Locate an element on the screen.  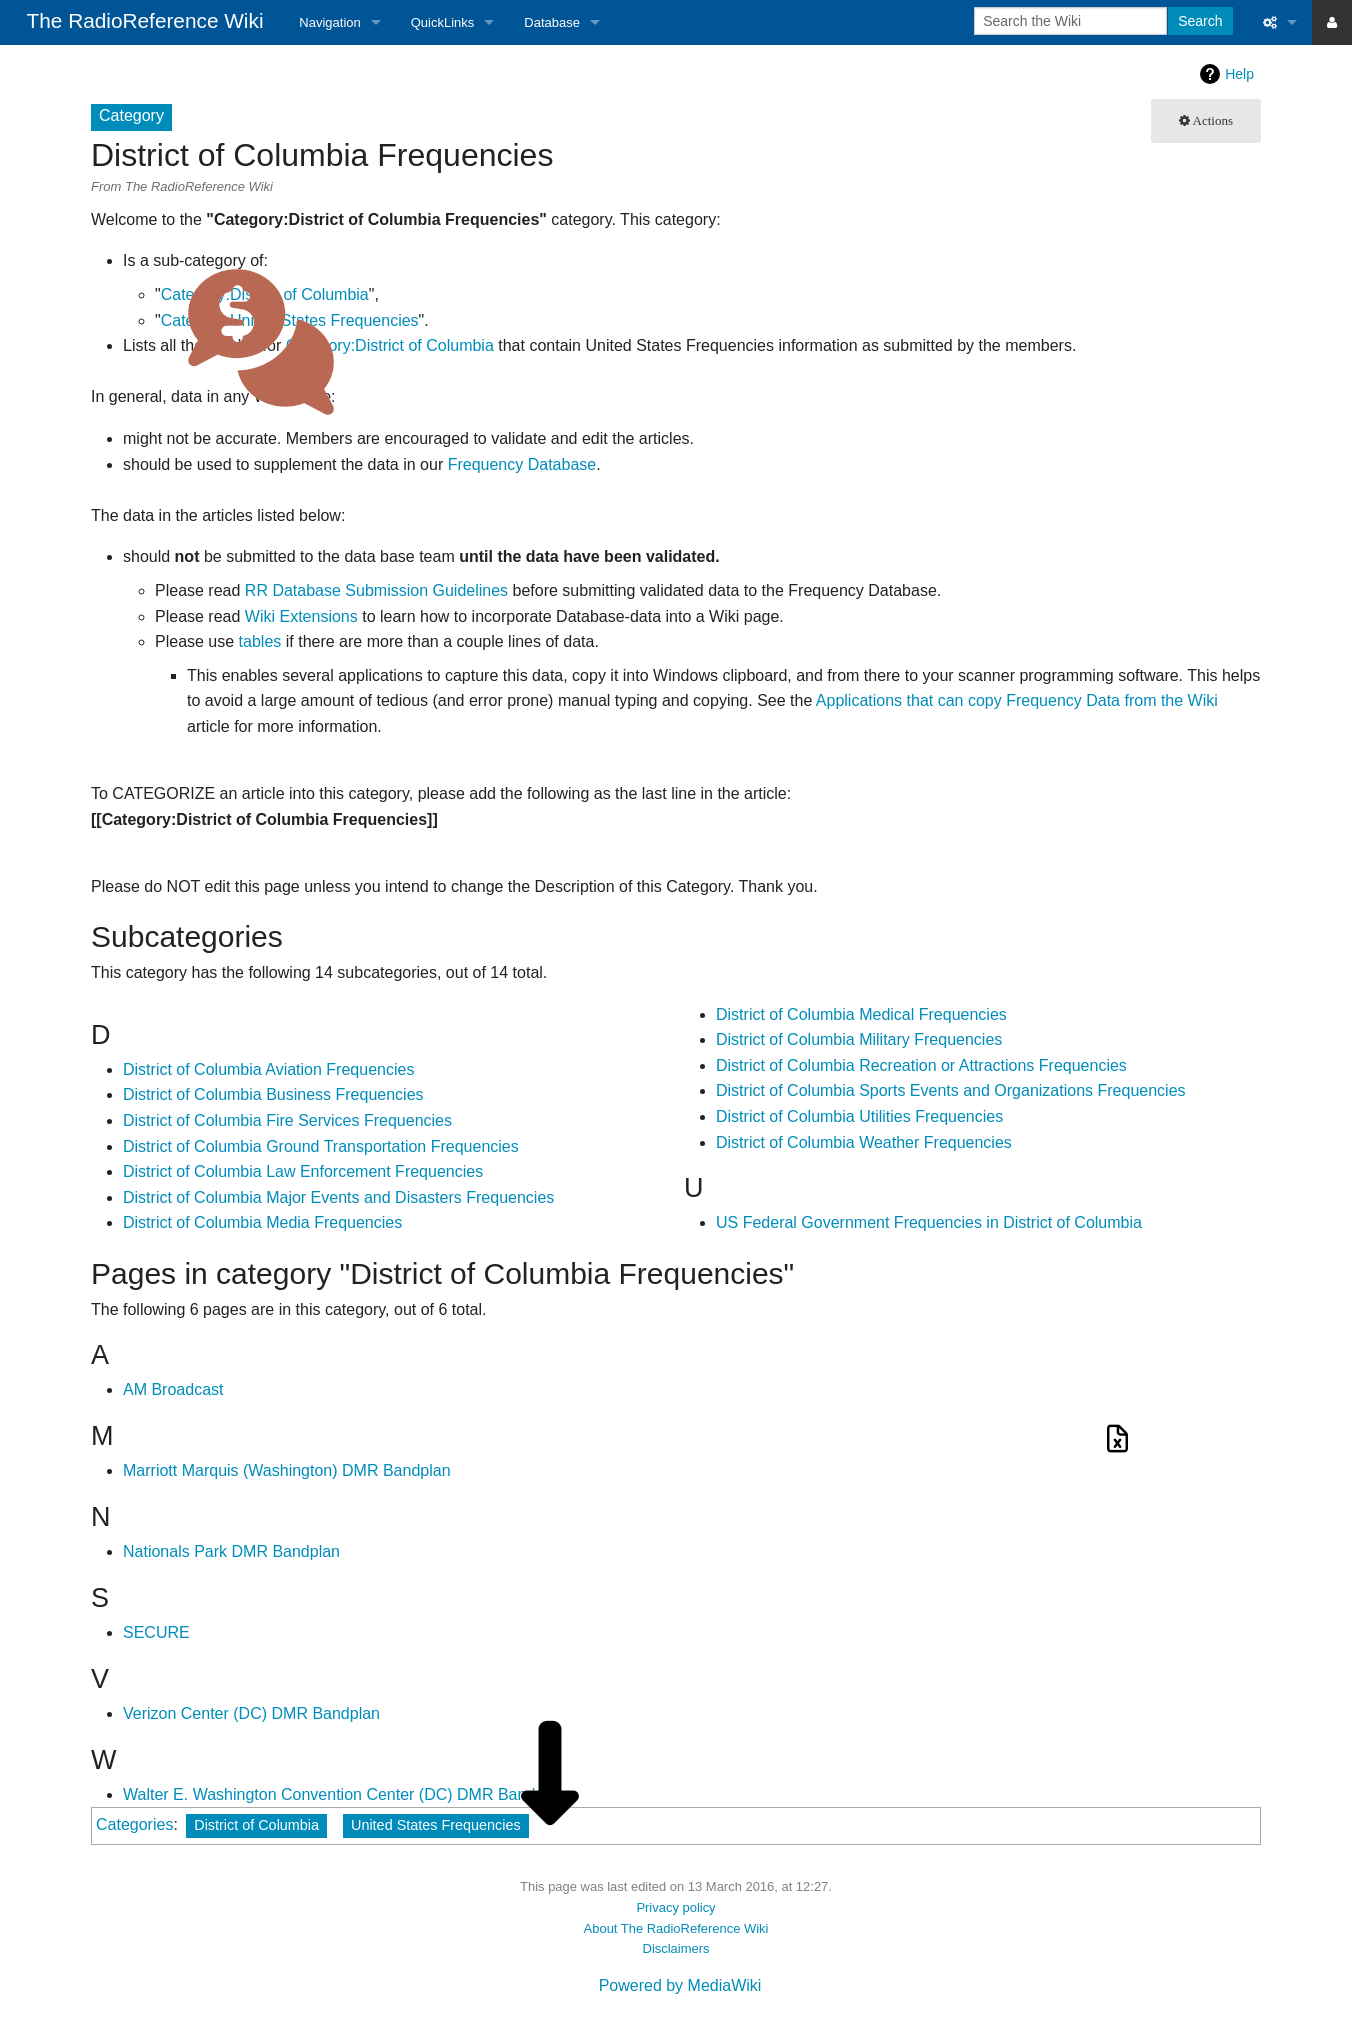
scroll down to see more content is located at coordinates (550, 1773).